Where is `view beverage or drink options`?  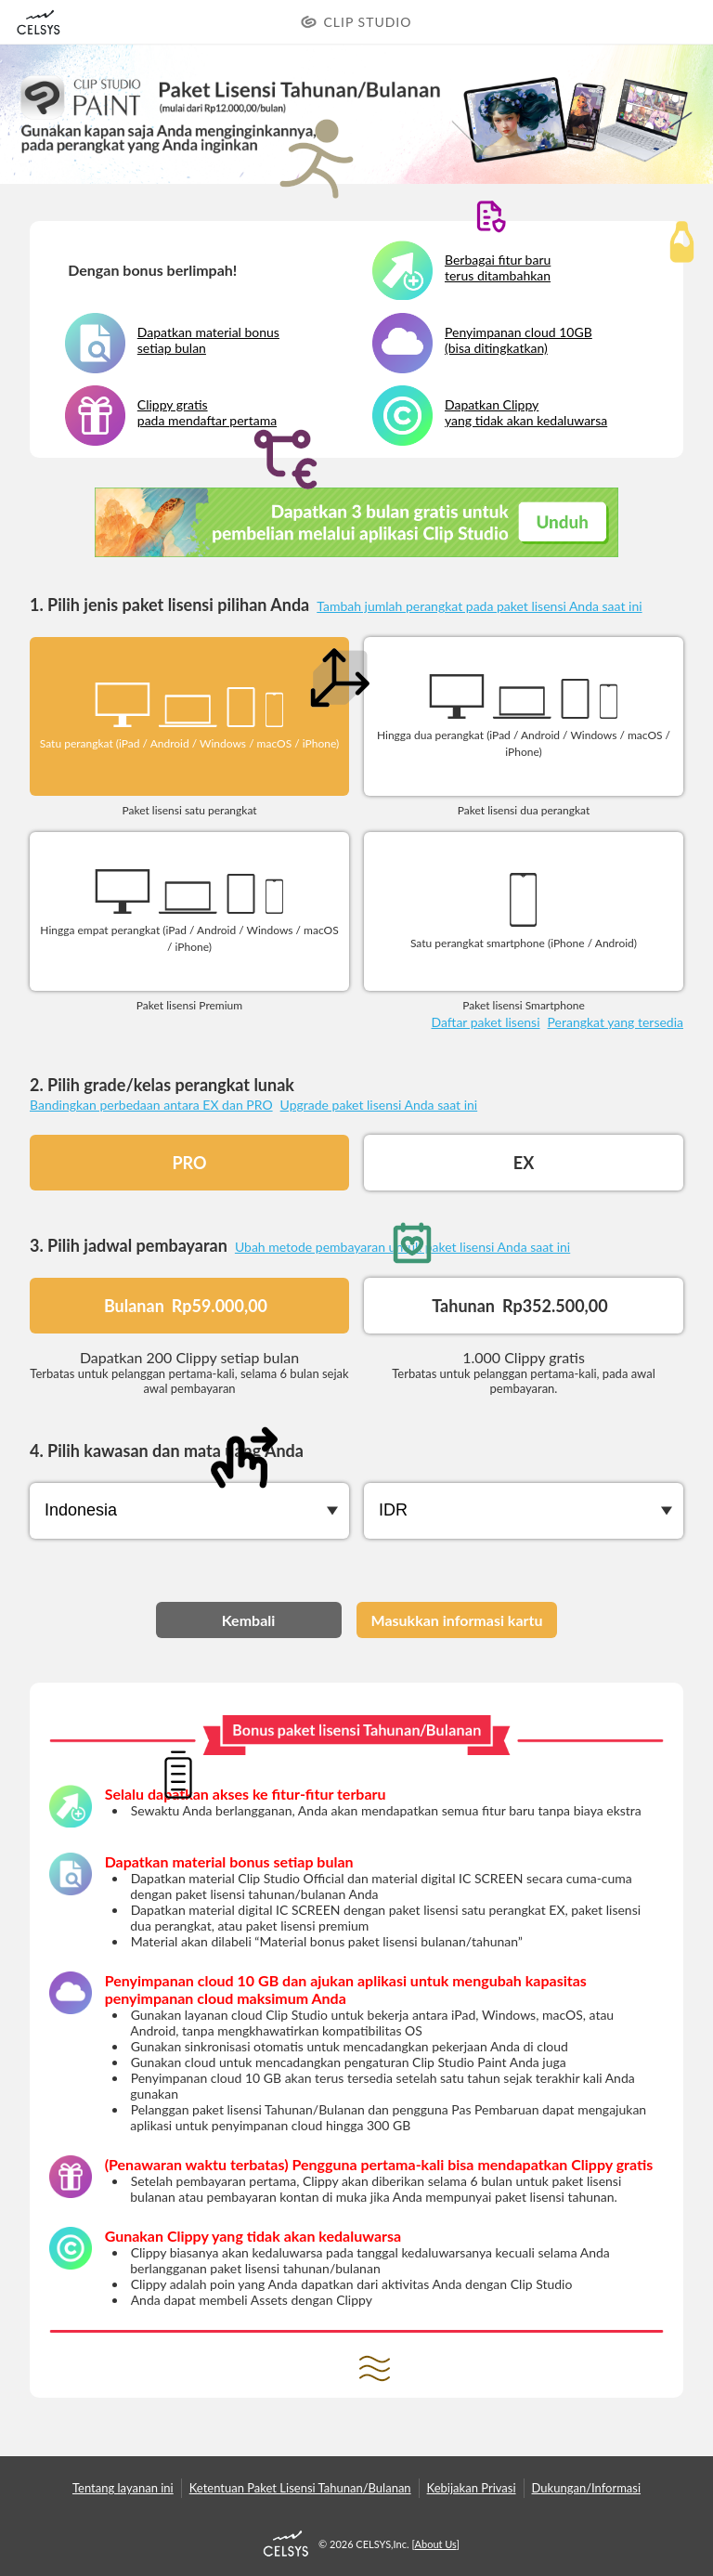
view beverage or drink options is located at coordinates (681, 242).